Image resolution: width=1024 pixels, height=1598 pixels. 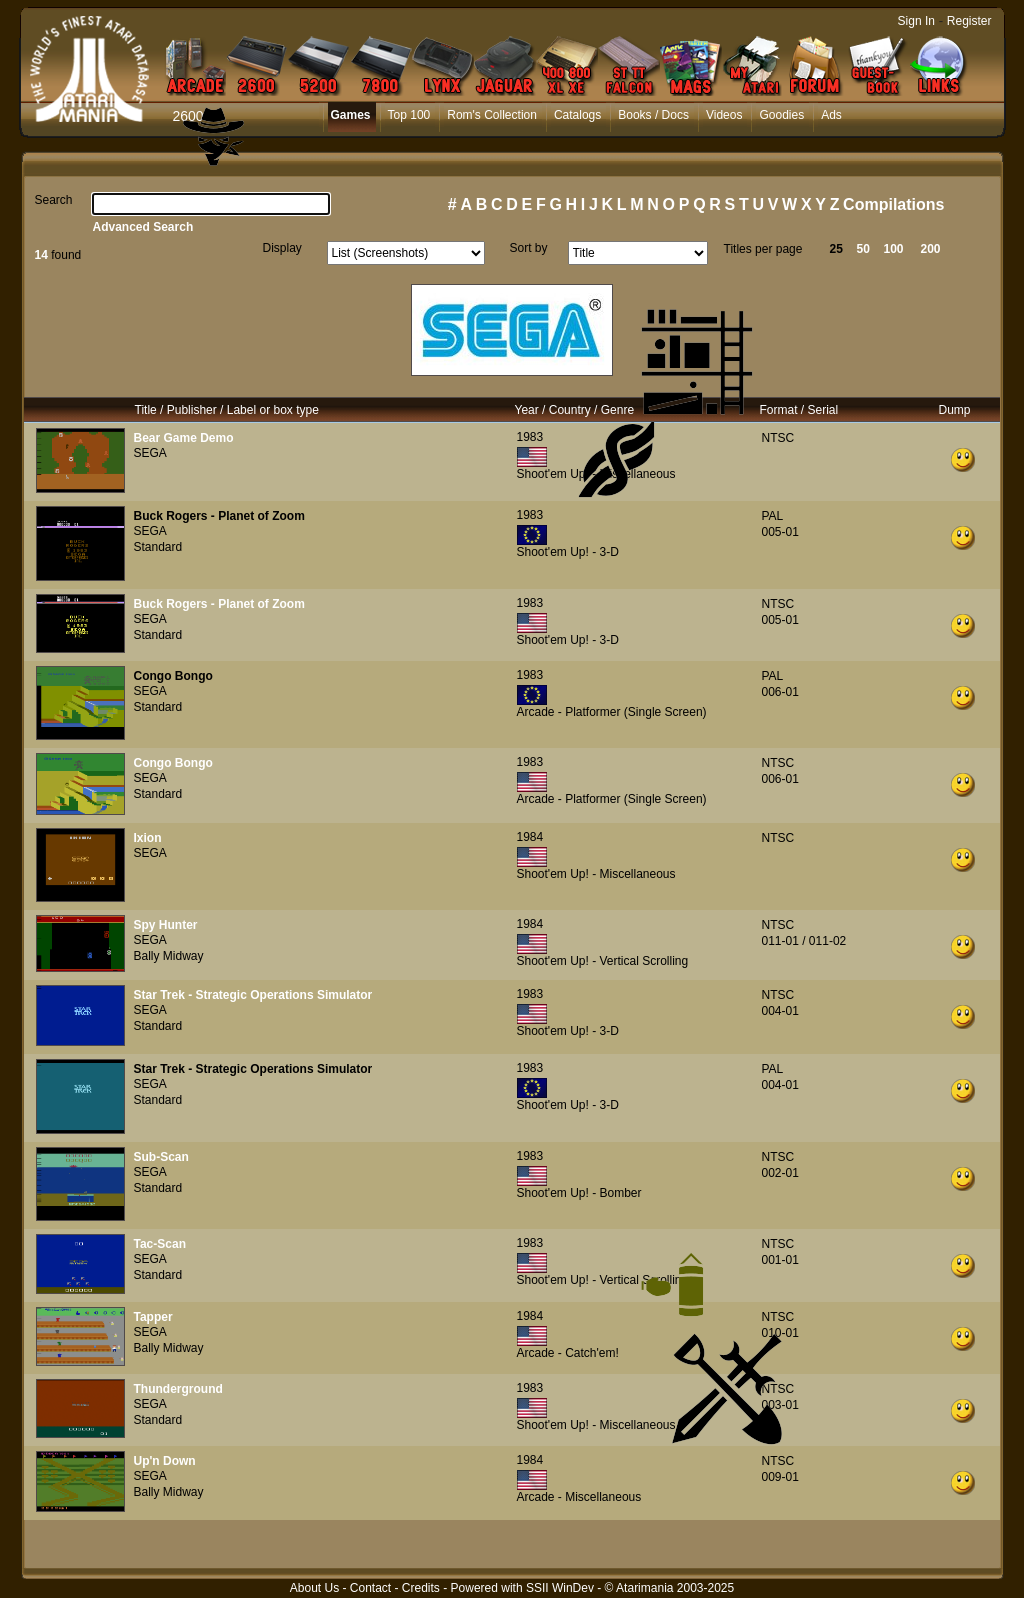 I want to click on indicates a connection or link between items, so click(x=616, y=459).